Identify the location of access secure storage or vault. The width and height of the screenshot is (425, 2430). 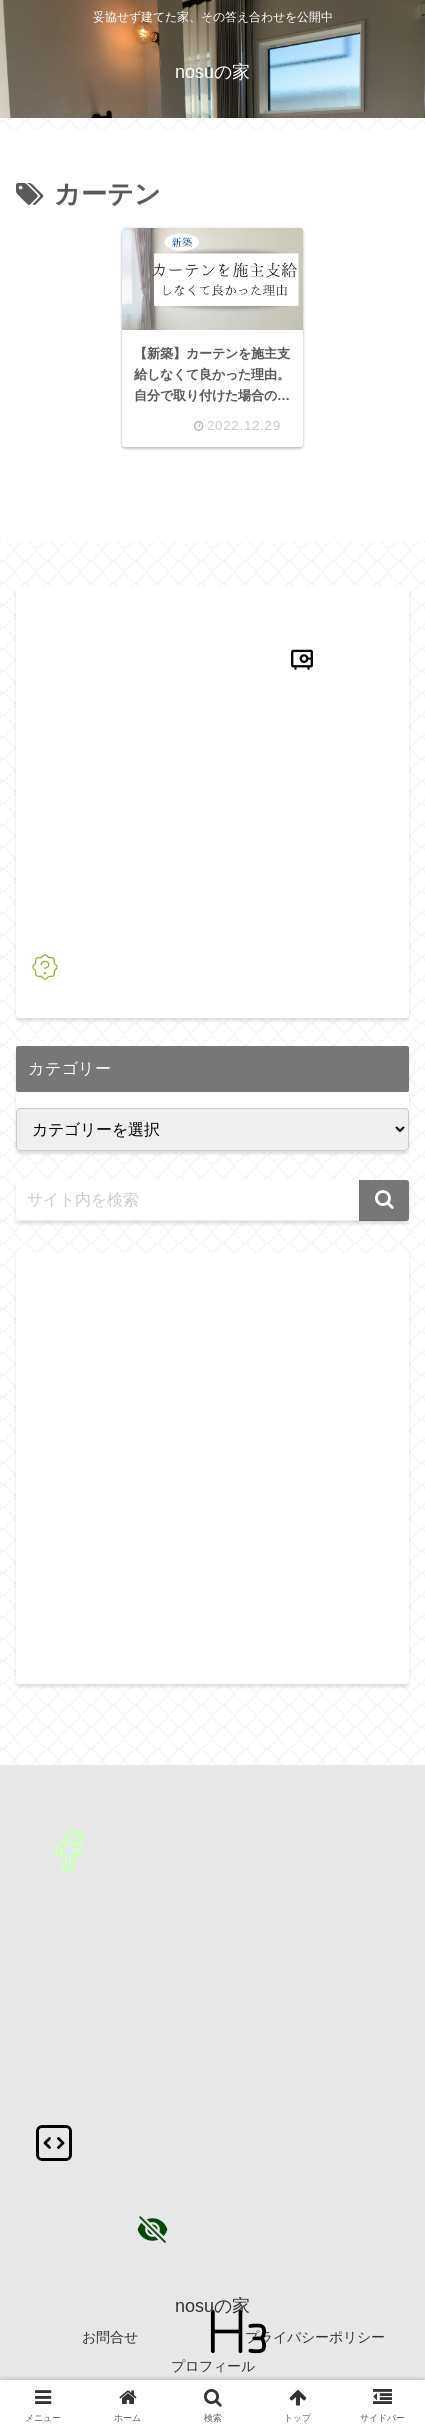
(302, 659).